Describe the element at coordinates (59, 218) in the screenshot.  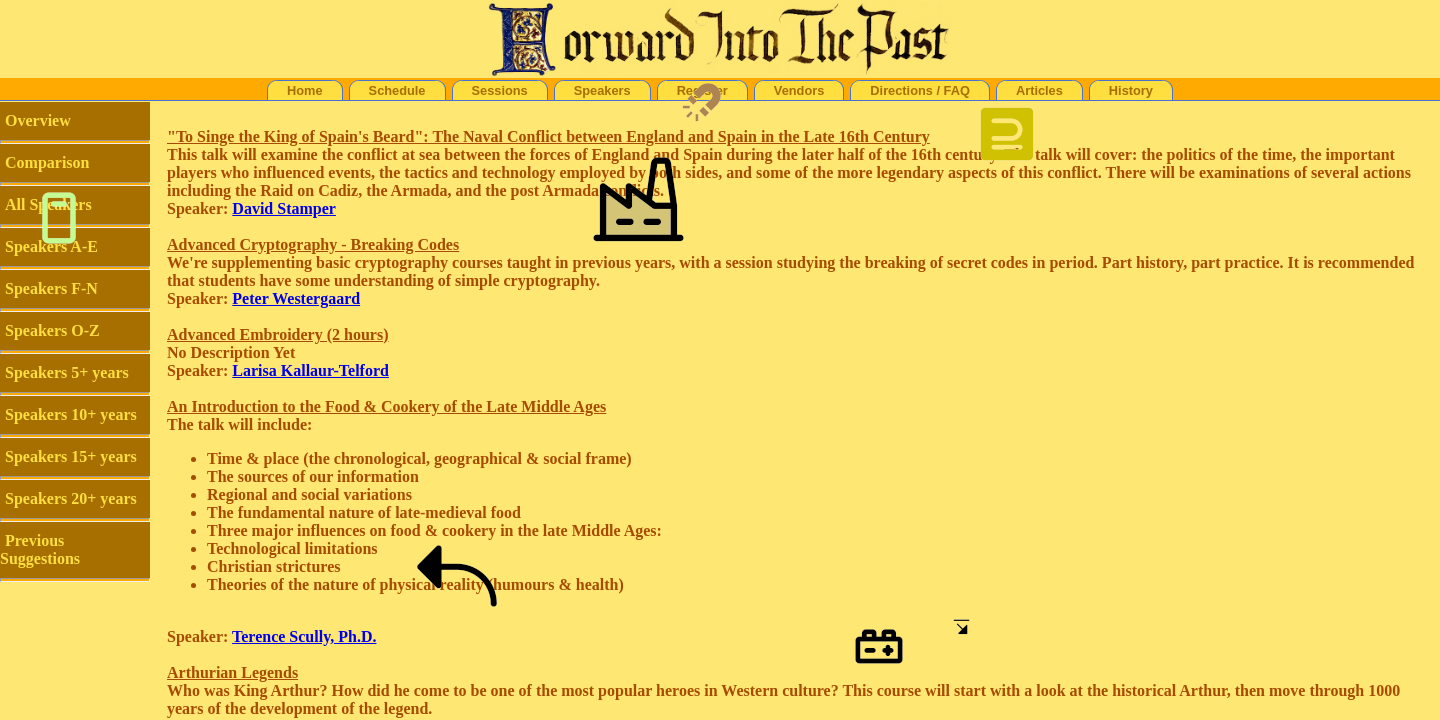
I see `mobile device speaker settings` at that location.